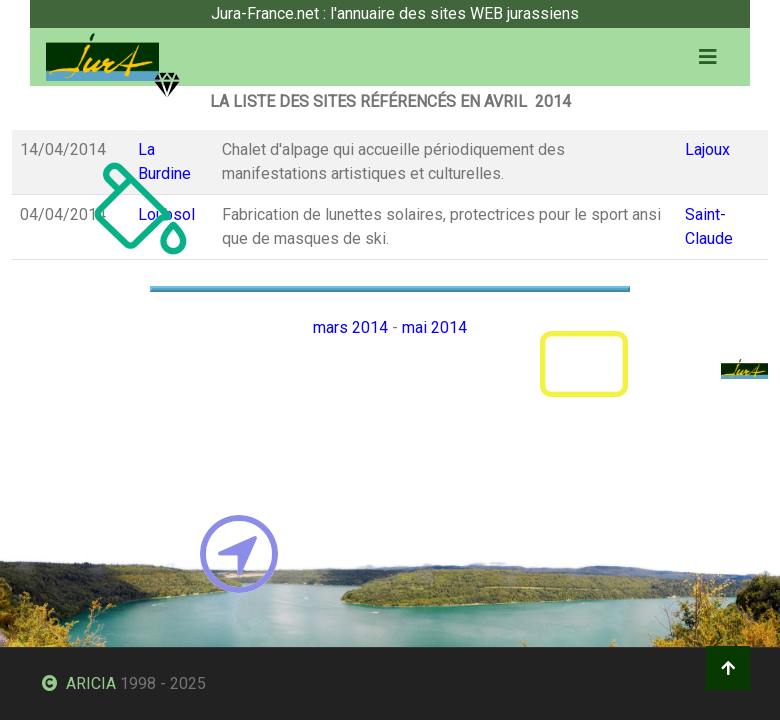 This screenshot has height=720, width=780. Describe the element at coordinates (584, 364) in the screenshot. I see `switch to landscape tablet view` at that location.